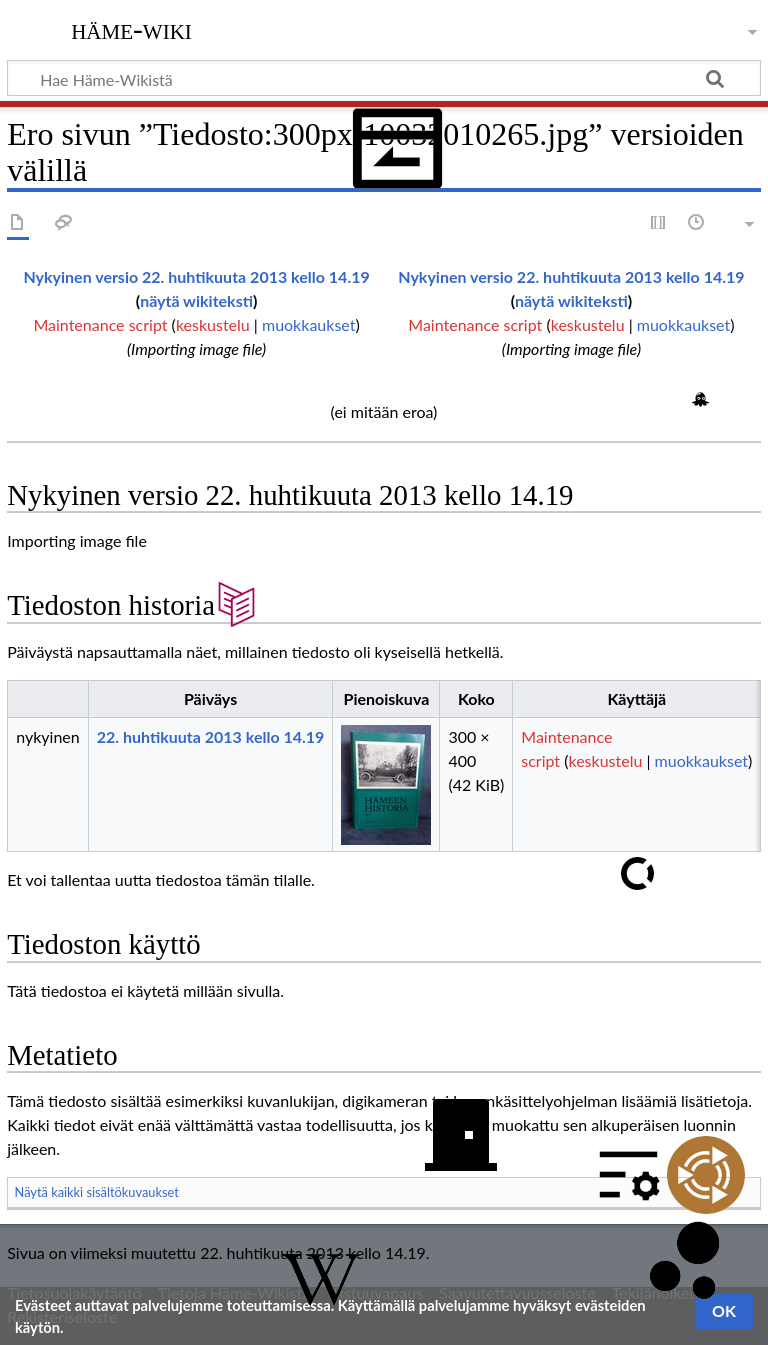  Describe the element at coordinates (236, 604) in the screenshot. I see `open carrd website builder` at that location.